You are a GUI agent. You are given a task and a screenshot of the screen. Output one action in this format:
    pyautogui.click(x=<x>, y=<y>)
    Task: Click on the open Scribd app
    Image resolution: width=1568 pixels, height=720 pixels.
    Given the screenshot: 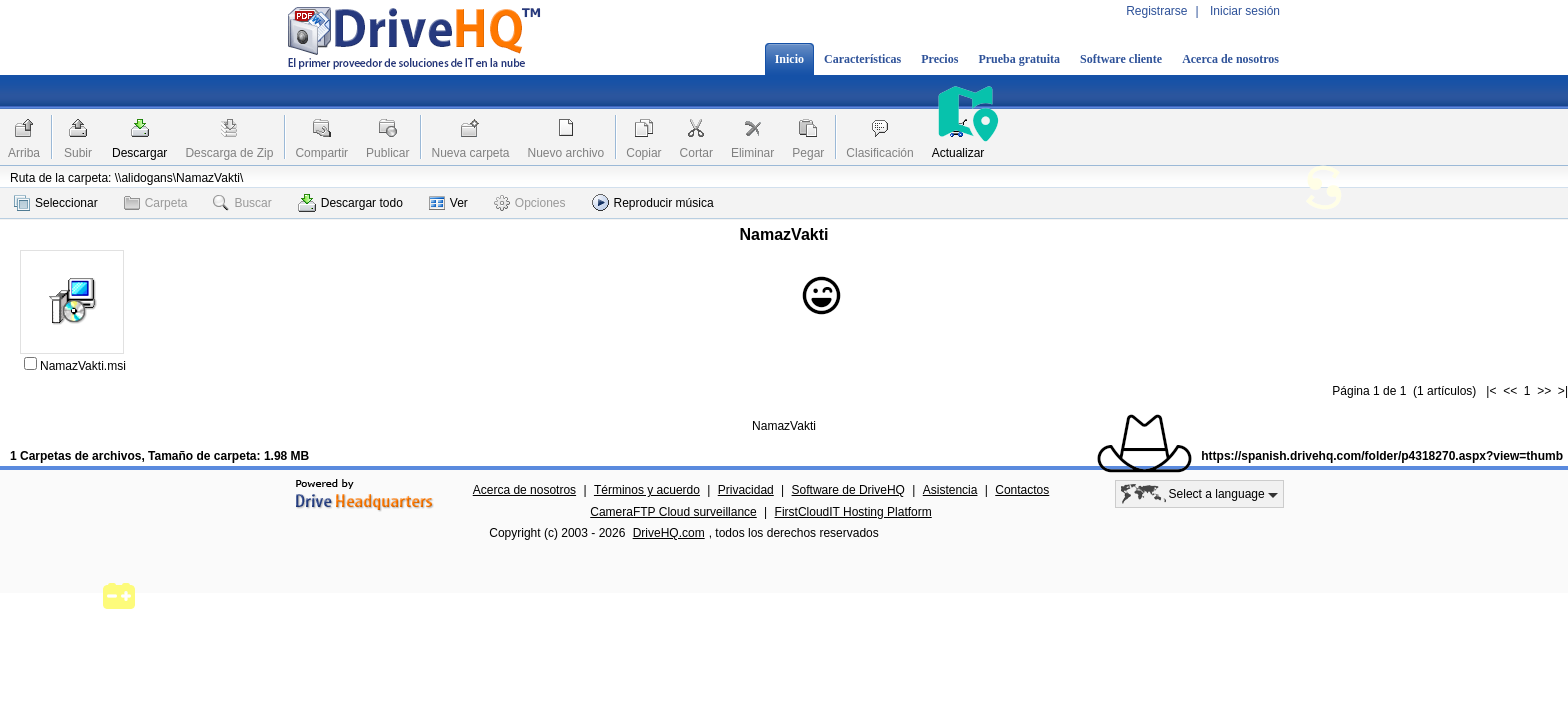 What is the action you would take?
    pyautogui.click(x=1323, y=187)
    